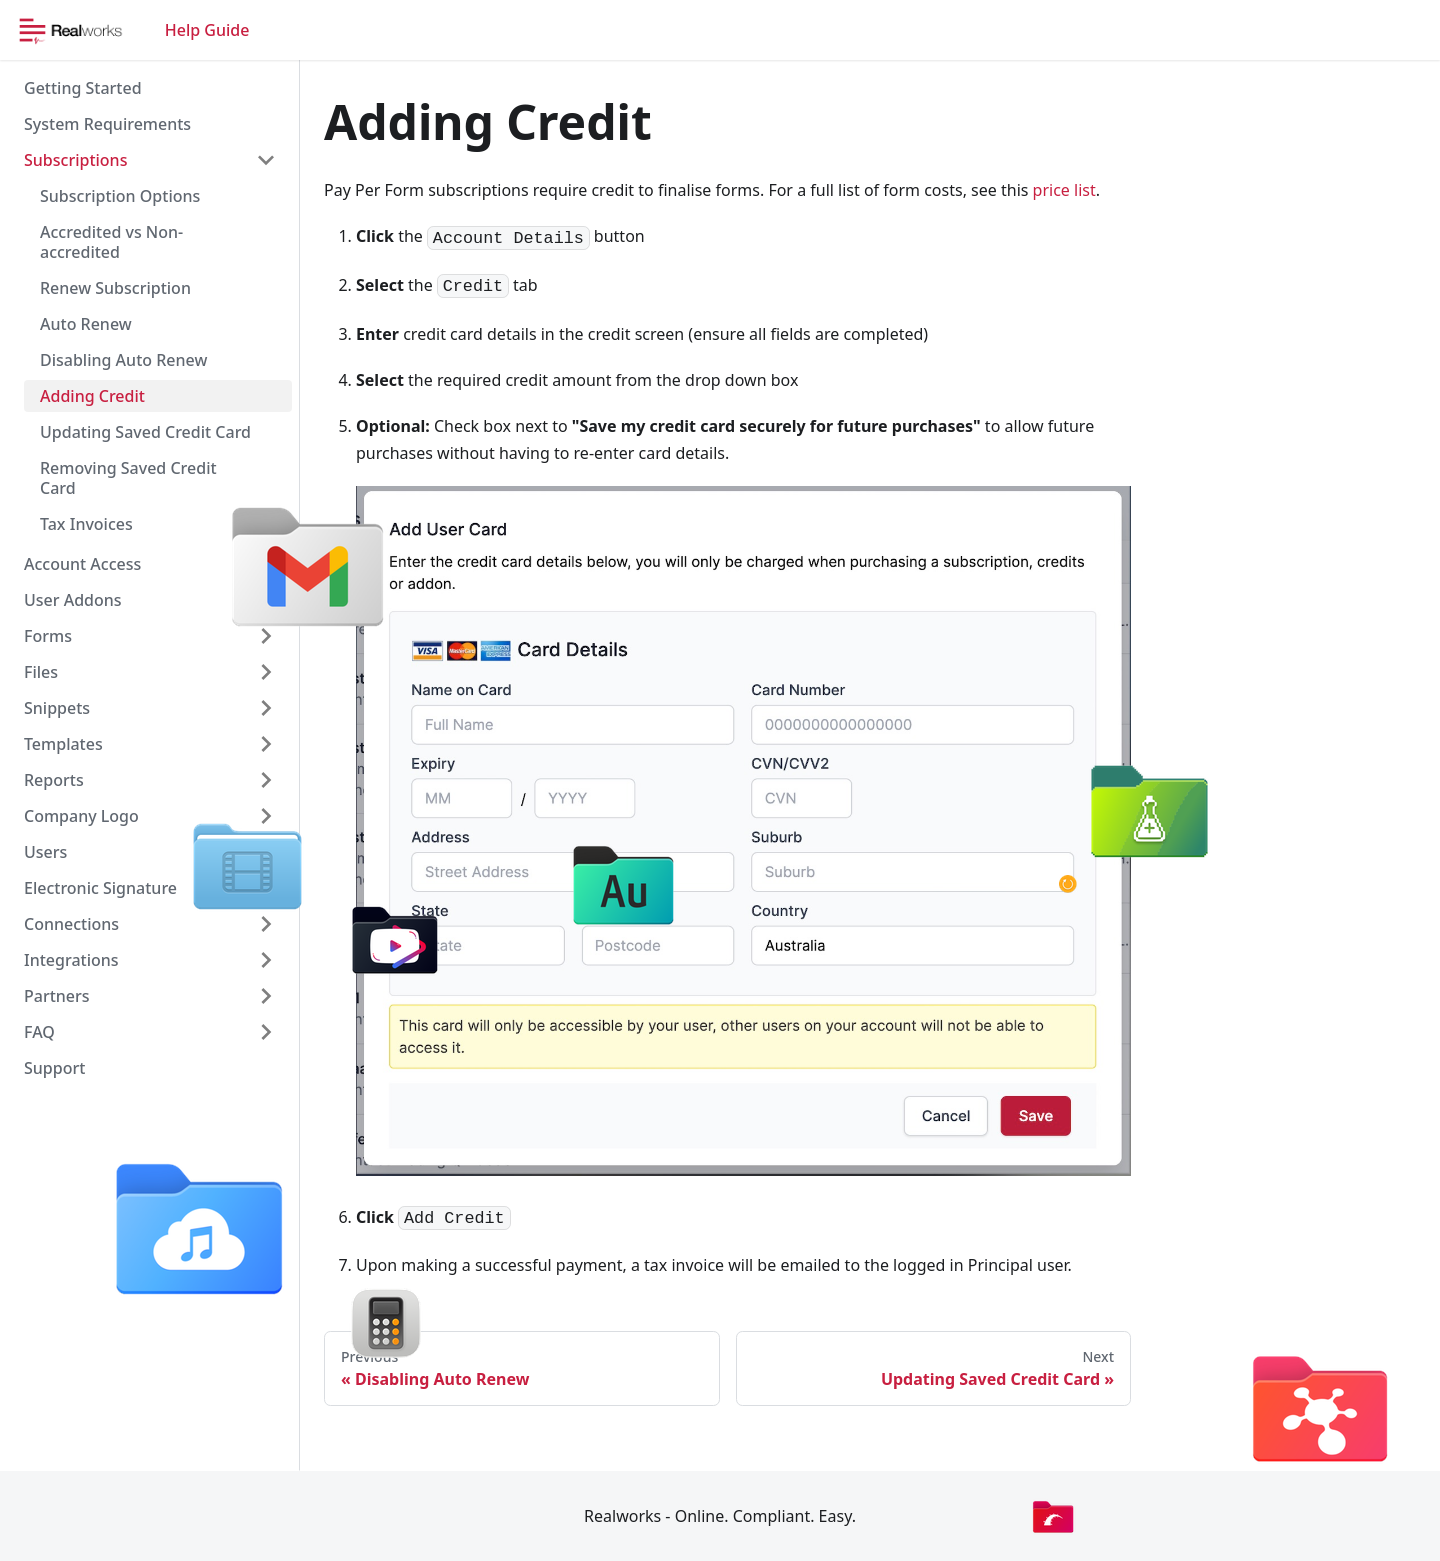  Describe the element at coordinates (198, 1233) in the screenshot. I see `open folder containing downloaded youtube audio files` at that location.